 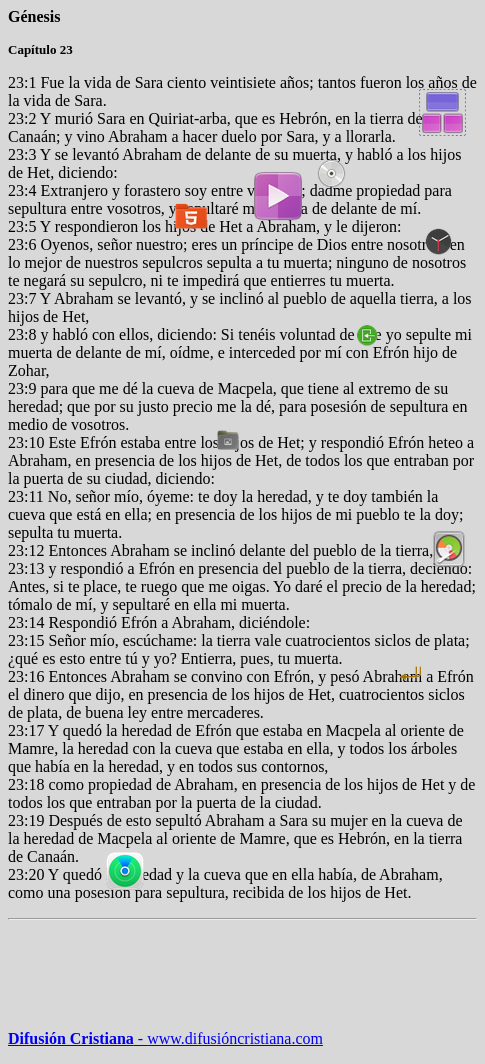 What do you see at coordinates (331, 173) in the screenshot?
I see `indicates a DVD-R disc drive or media` at bounding box center [331, 173].